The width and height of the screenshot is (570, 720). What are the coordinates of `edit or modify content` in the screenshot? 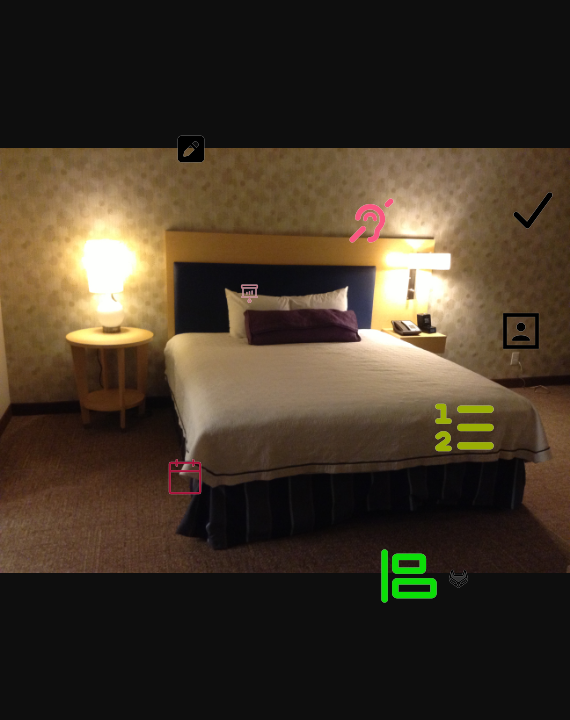 It's located at (191, 149).